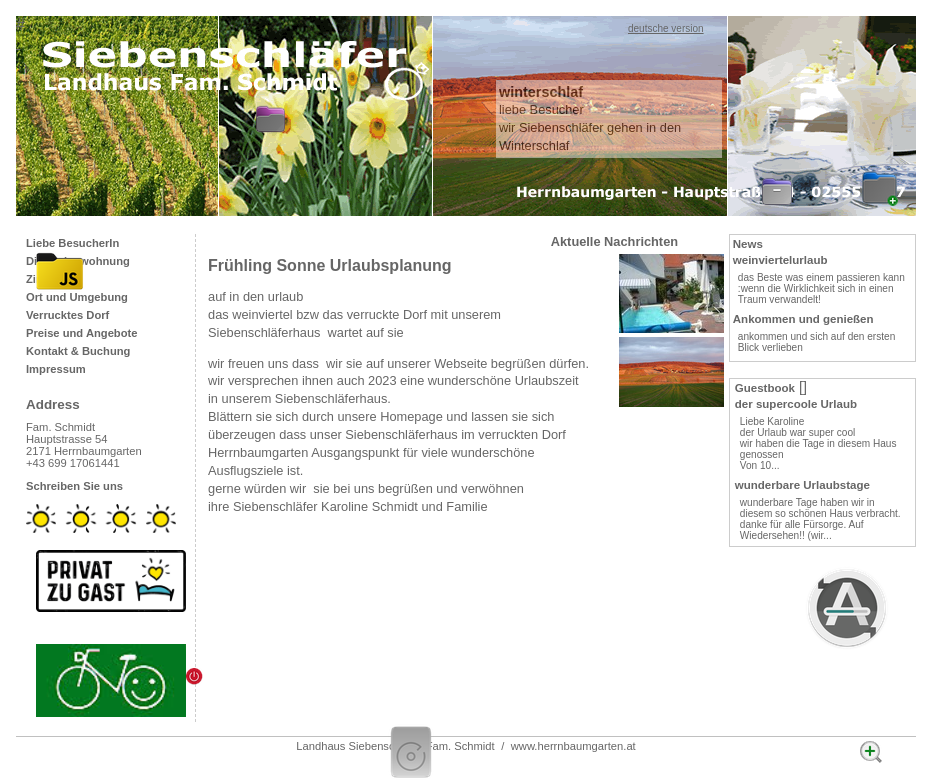  Describe the element at coordinates (847, 608) in the screenshot. I see `check for available software updates` at that location.